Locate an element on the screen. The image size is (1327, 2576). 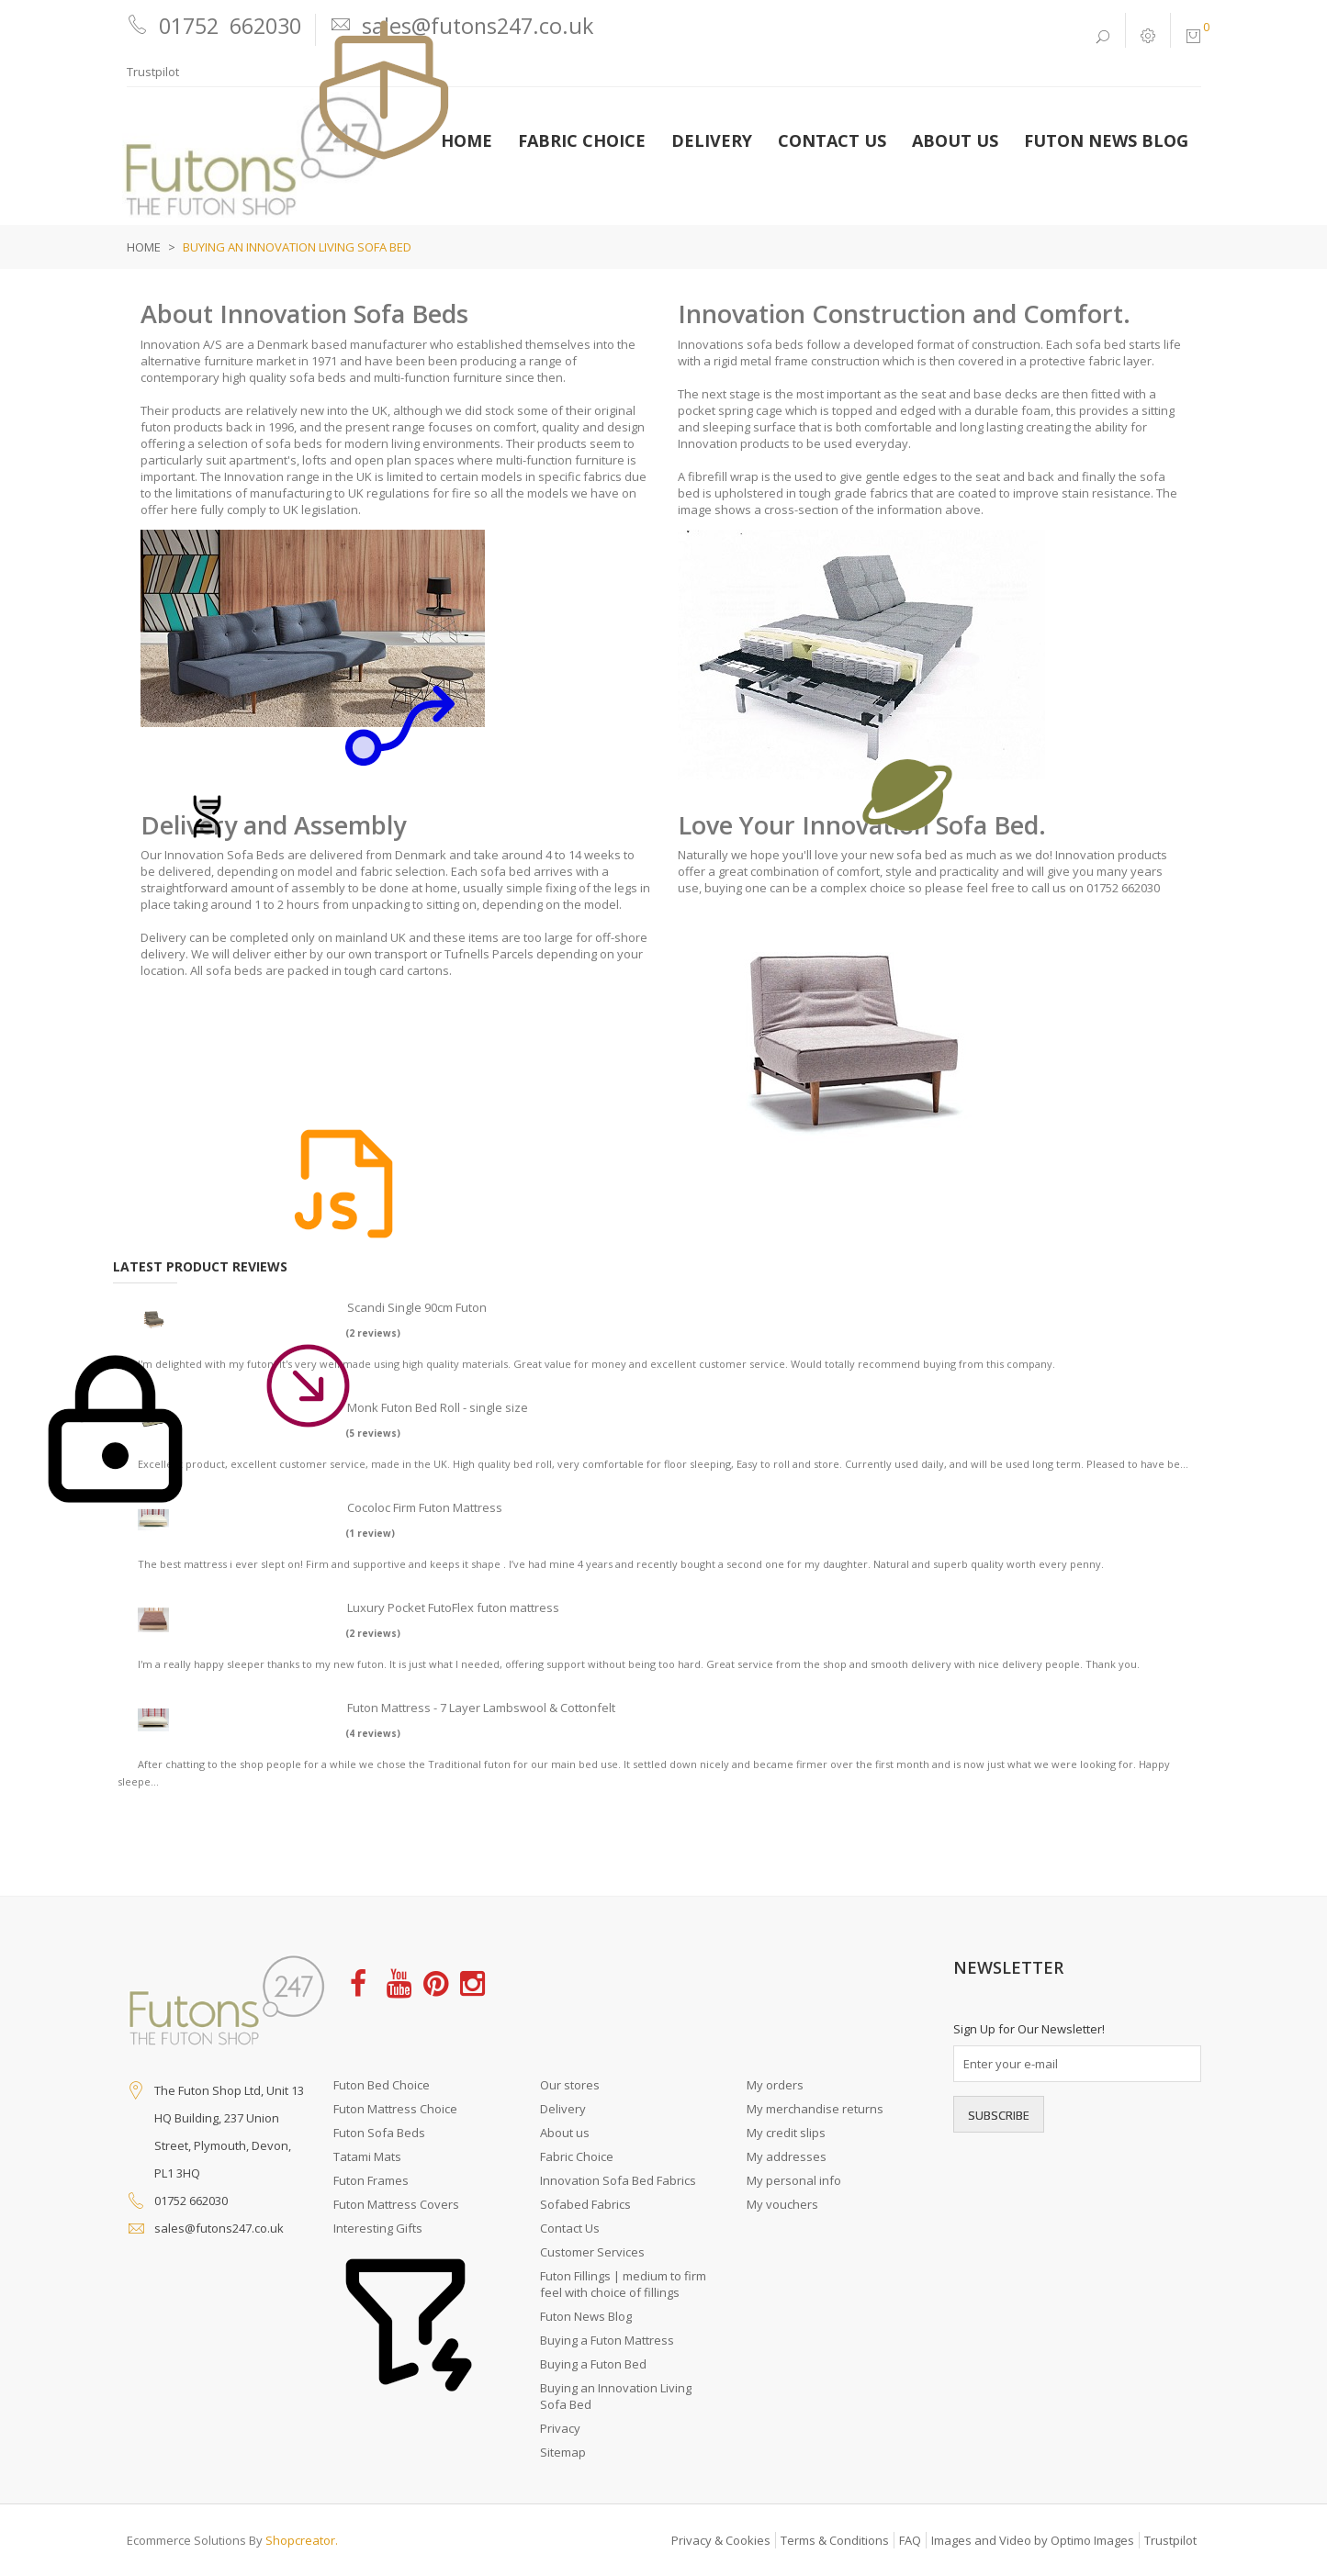
explore global or worldwide content is located at coordinates (907, 795).